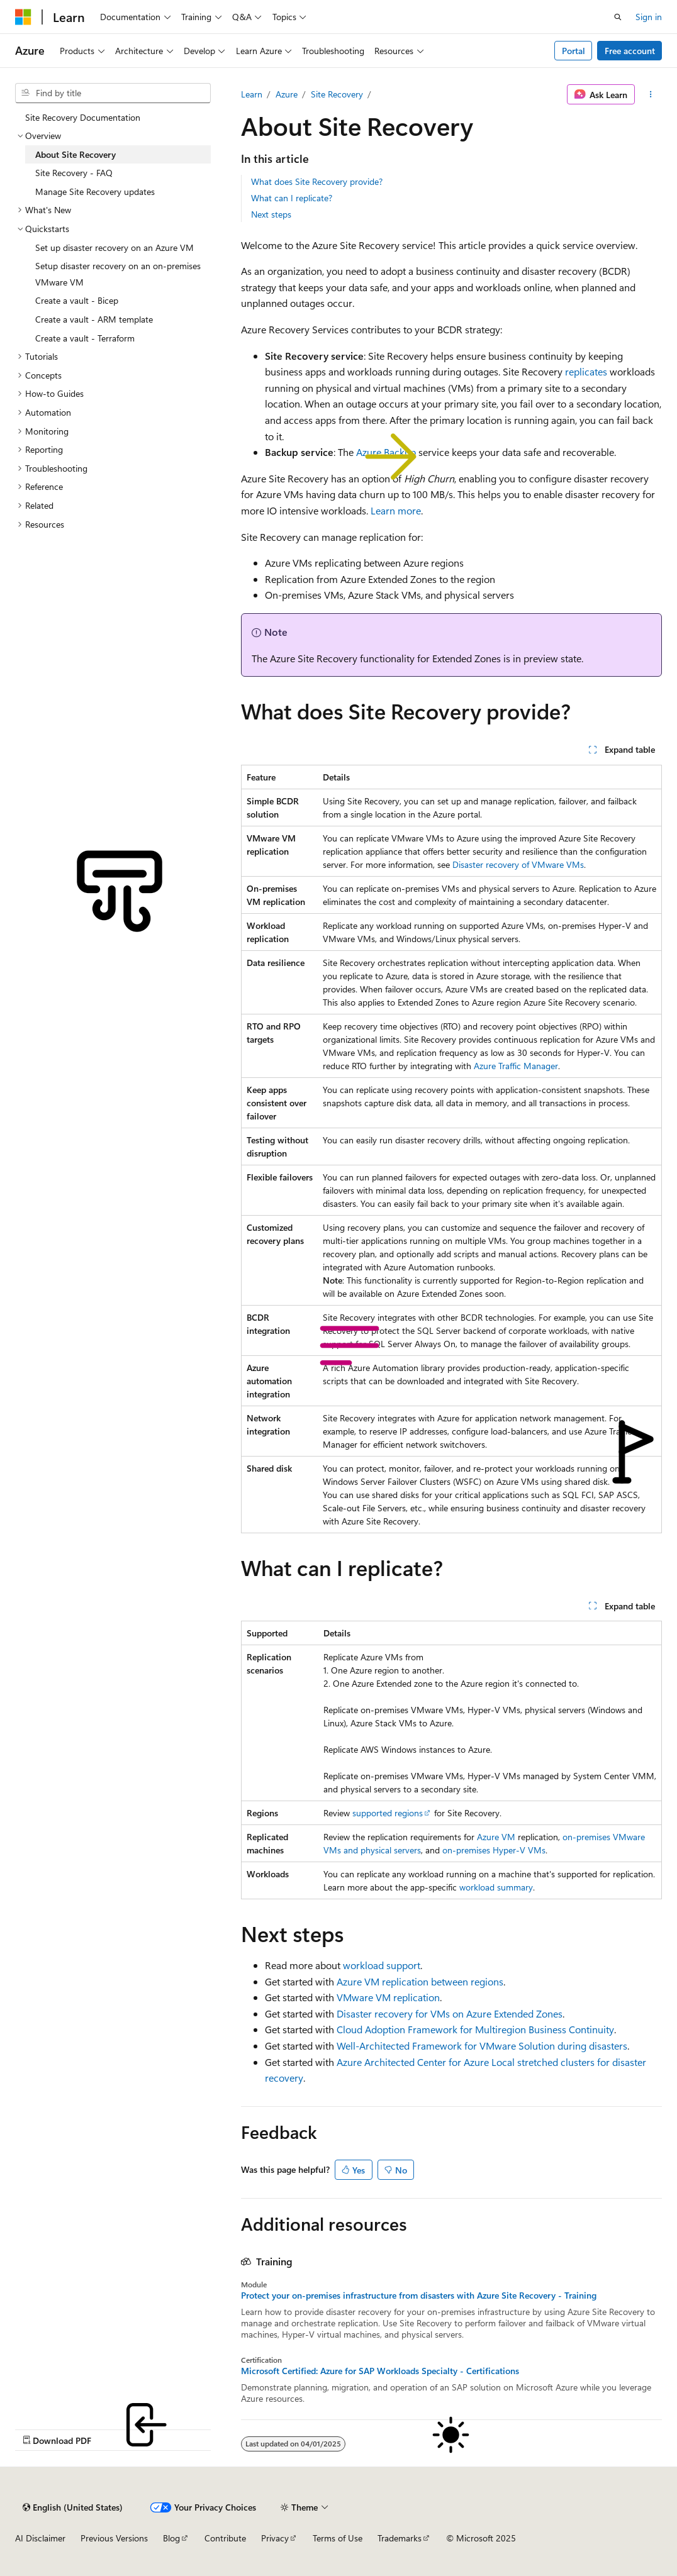 This screenshot has width=677, height=2576. I want to click on navigate to the next item or page, so click(391, 457).